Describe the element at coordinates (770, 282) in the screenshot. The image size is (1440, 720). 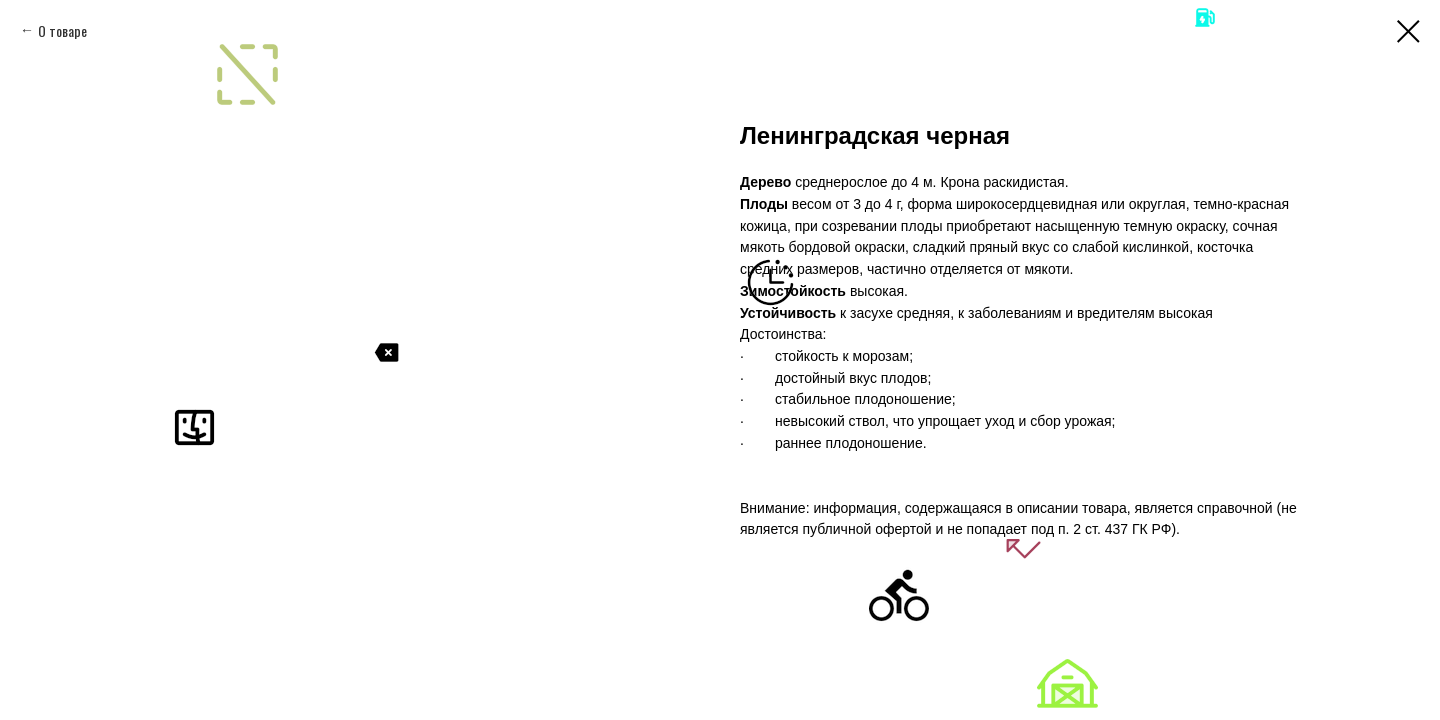
I see `view countdown timer` at that location.